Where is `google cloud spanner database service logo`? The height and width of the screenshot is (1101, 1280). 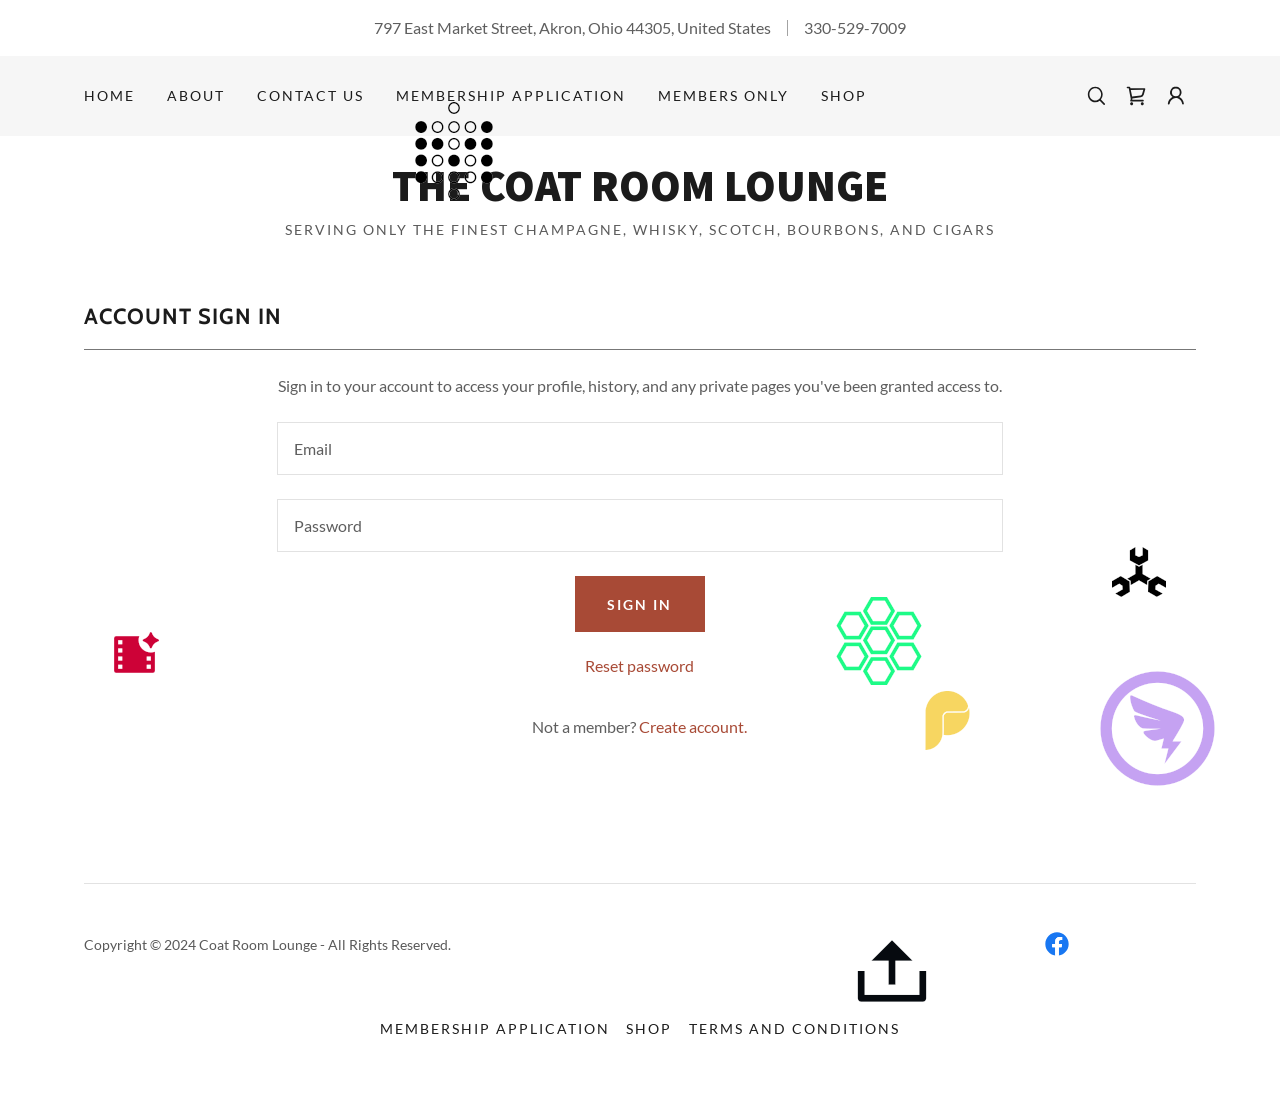
google cloud spanner database service logo is located at coordinates (1139, 572).